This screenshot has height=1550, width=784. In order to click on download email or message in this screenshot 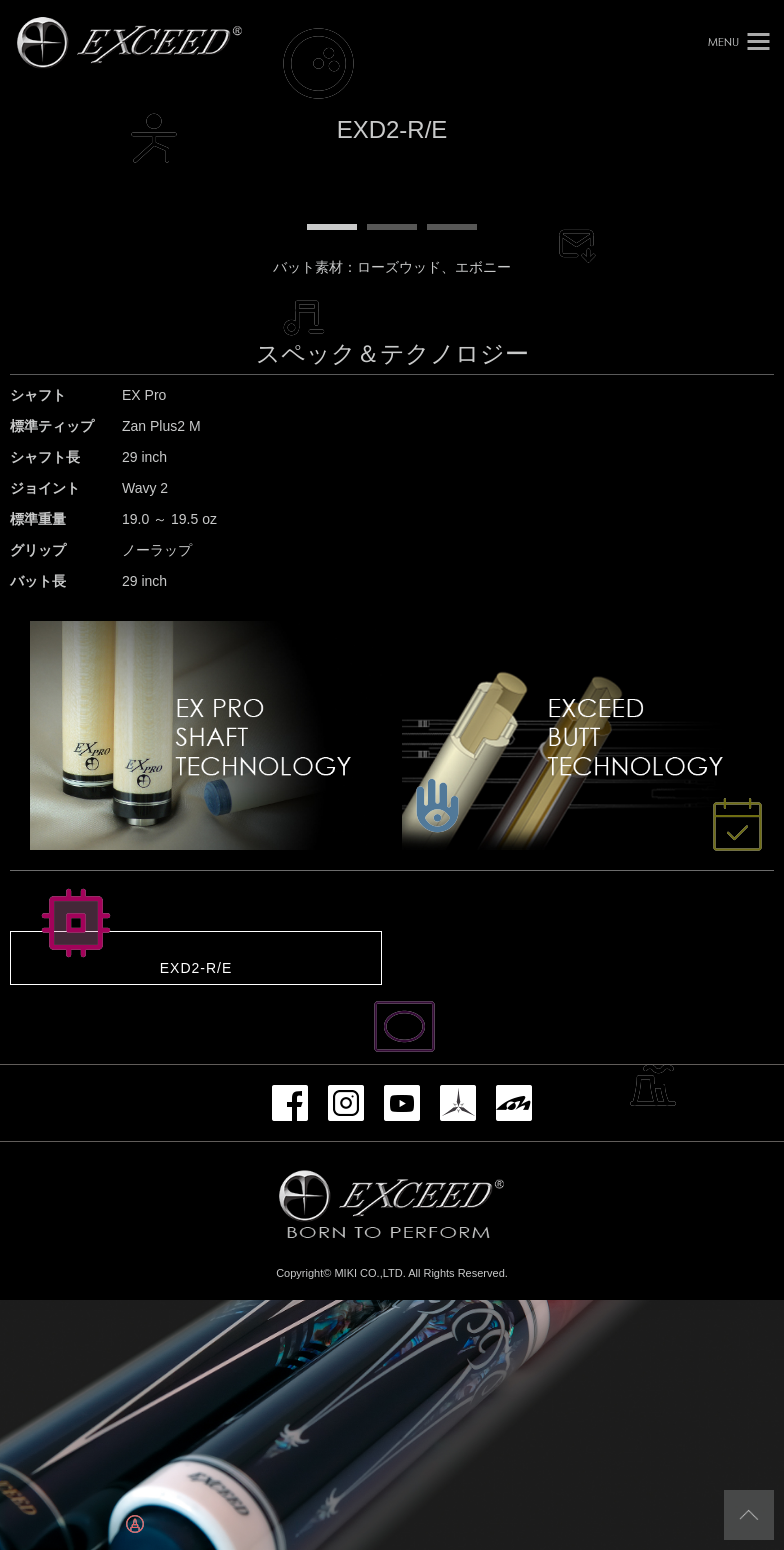, I will do `click(576, 243)`.